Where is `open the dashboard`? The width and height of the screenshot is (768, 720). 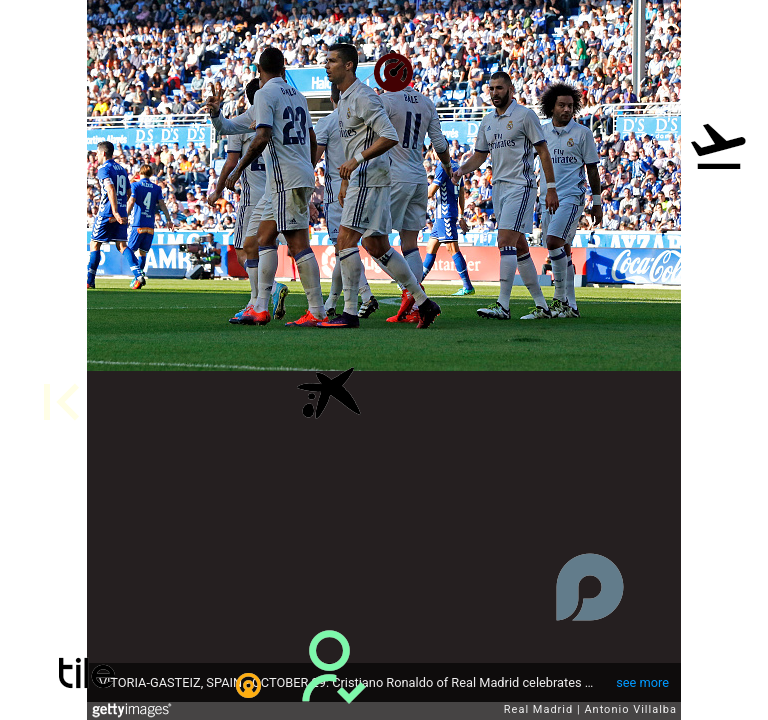
open the dashboard is located at coordinates (393, 72).